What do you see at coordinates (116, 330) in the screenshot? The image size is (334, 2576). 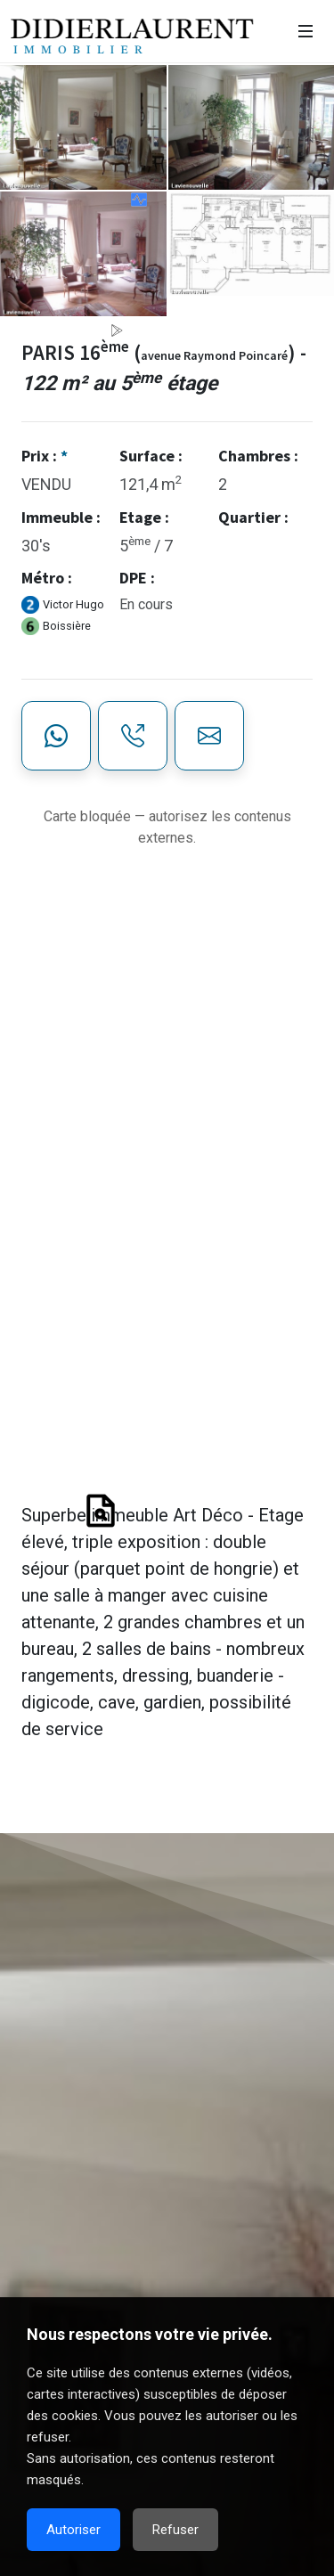 I see `open google play store` at bounding box center [116, 330].